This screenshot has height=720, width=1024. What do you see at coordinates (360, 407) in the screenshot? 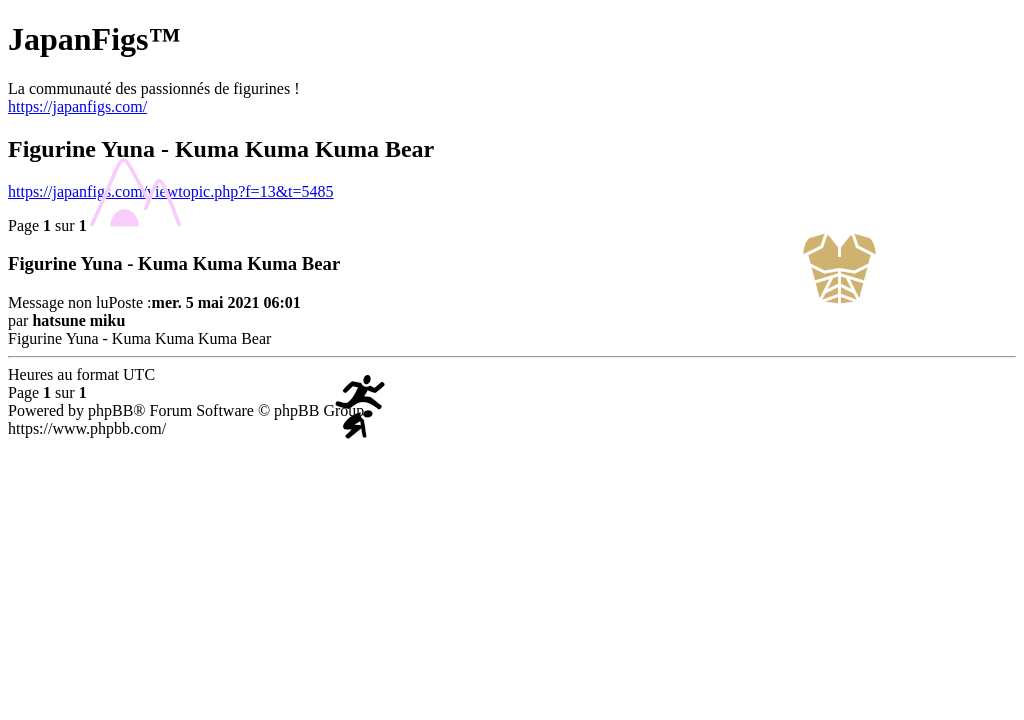
I see `play leapfrog mini-game` at bounding box center [360, 407].